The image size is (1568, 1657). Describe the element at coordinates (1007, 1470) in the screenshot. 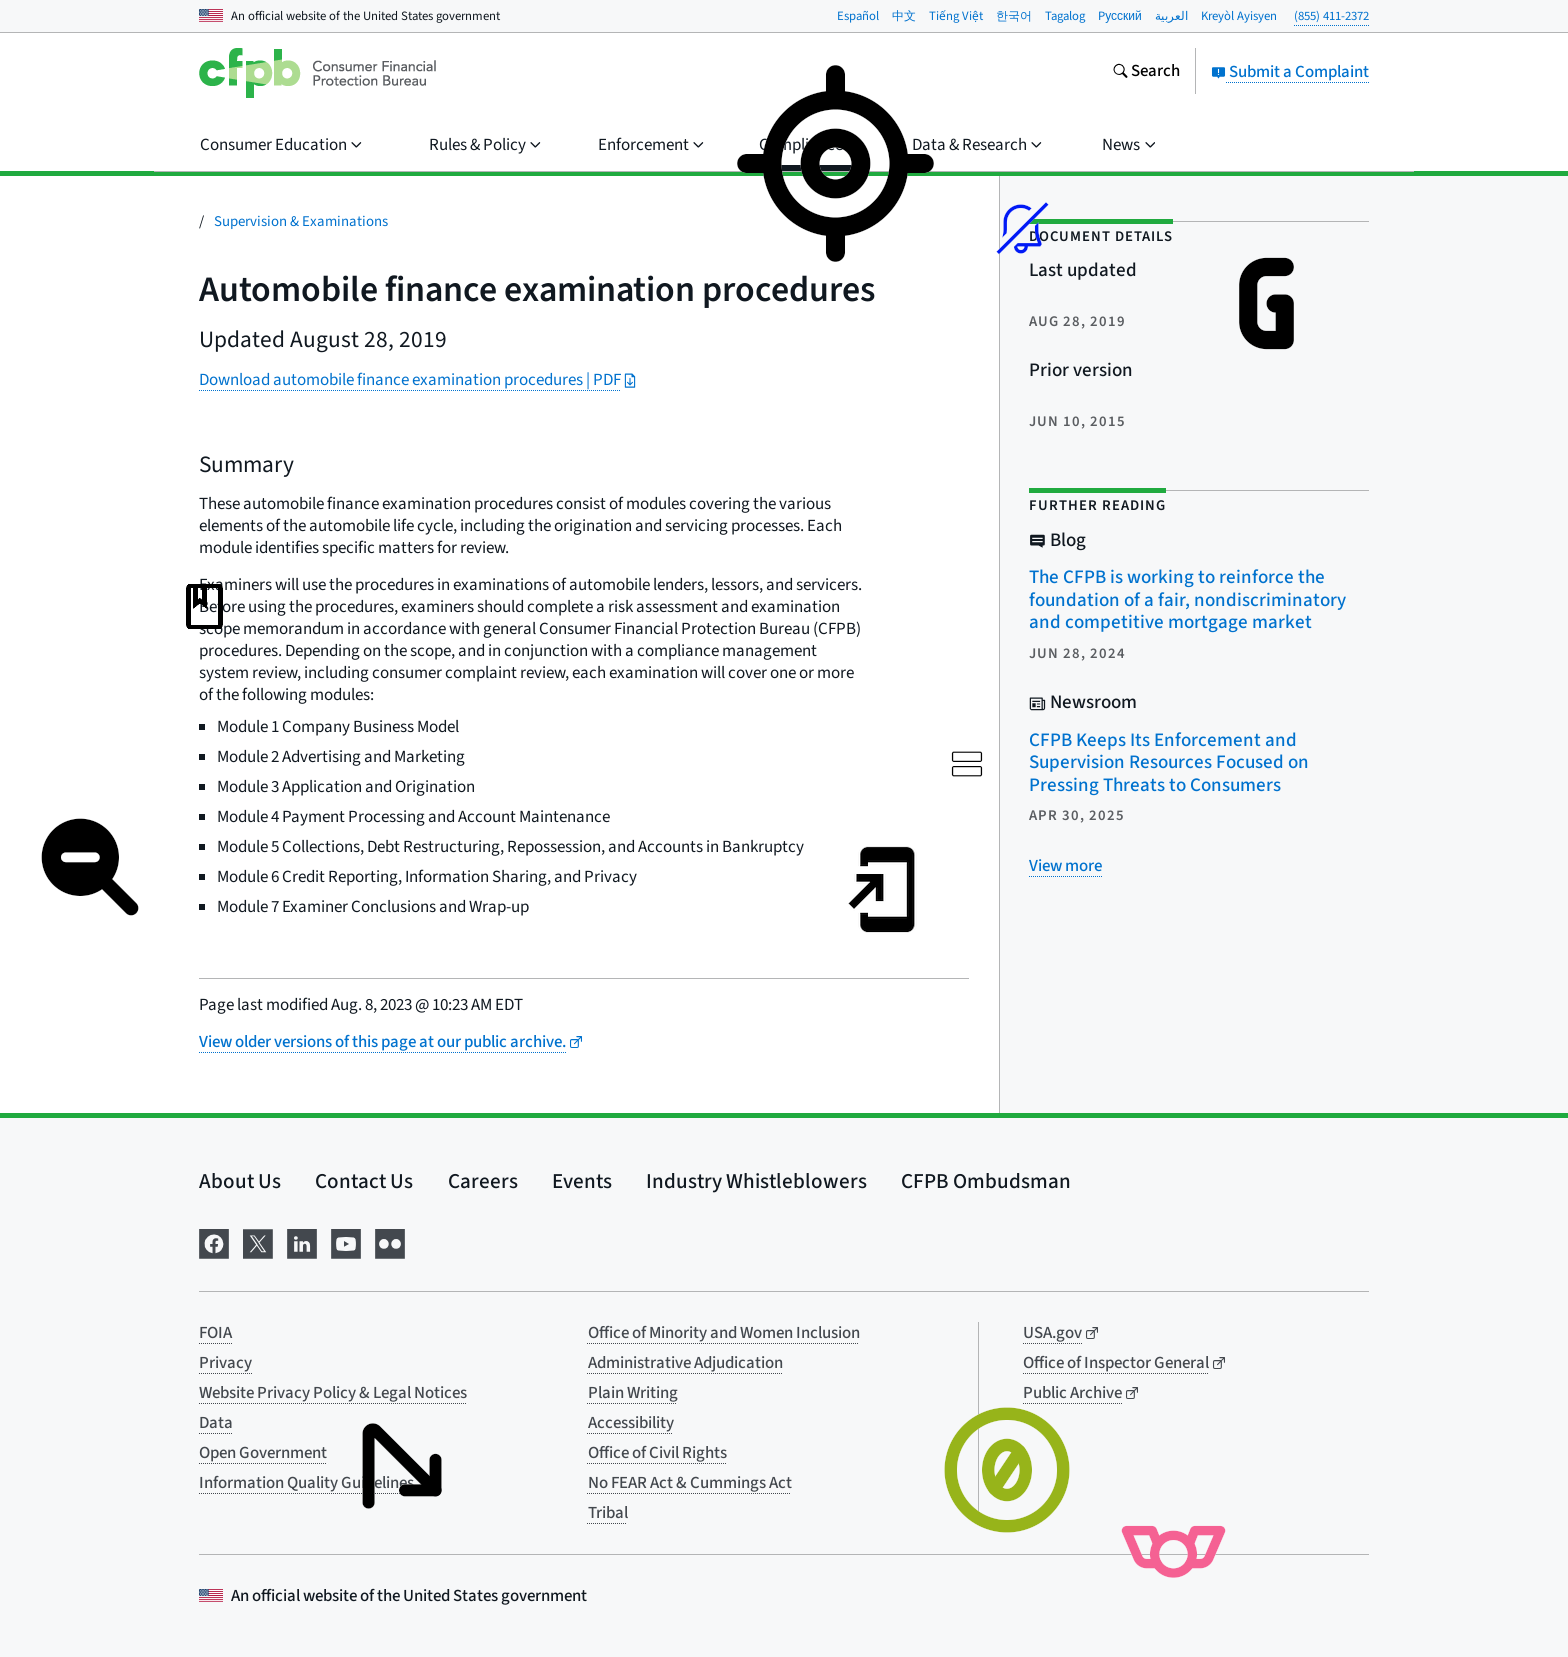

I see `indicates content is public domain (CC0 license)` at that location.